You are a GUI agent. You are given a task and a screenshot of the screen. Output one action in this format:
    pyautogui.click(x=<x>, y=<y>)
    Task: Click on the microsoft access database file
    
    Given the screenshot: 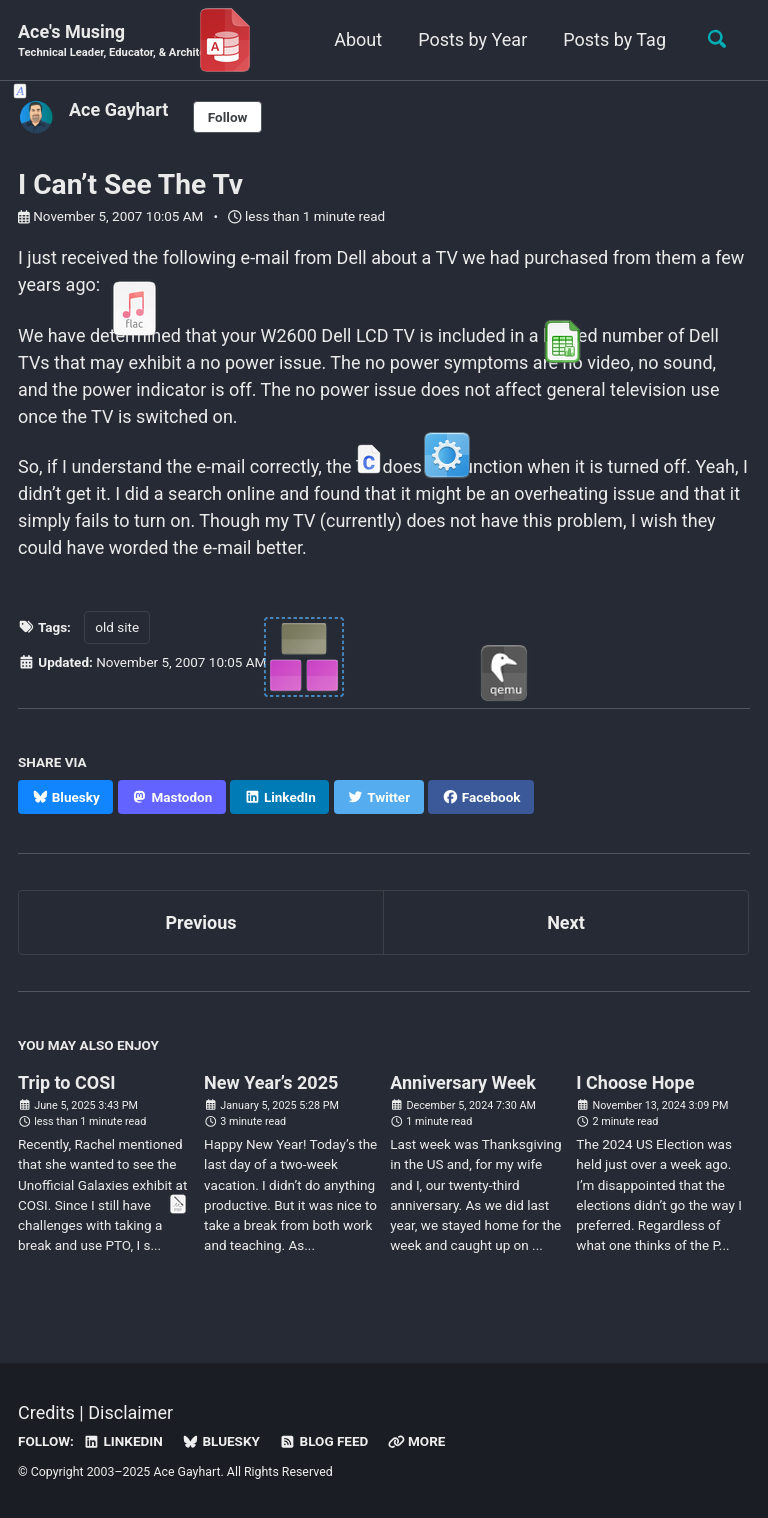 What is the action you would take?
    pyautogui.click(x=225, y=40)
    